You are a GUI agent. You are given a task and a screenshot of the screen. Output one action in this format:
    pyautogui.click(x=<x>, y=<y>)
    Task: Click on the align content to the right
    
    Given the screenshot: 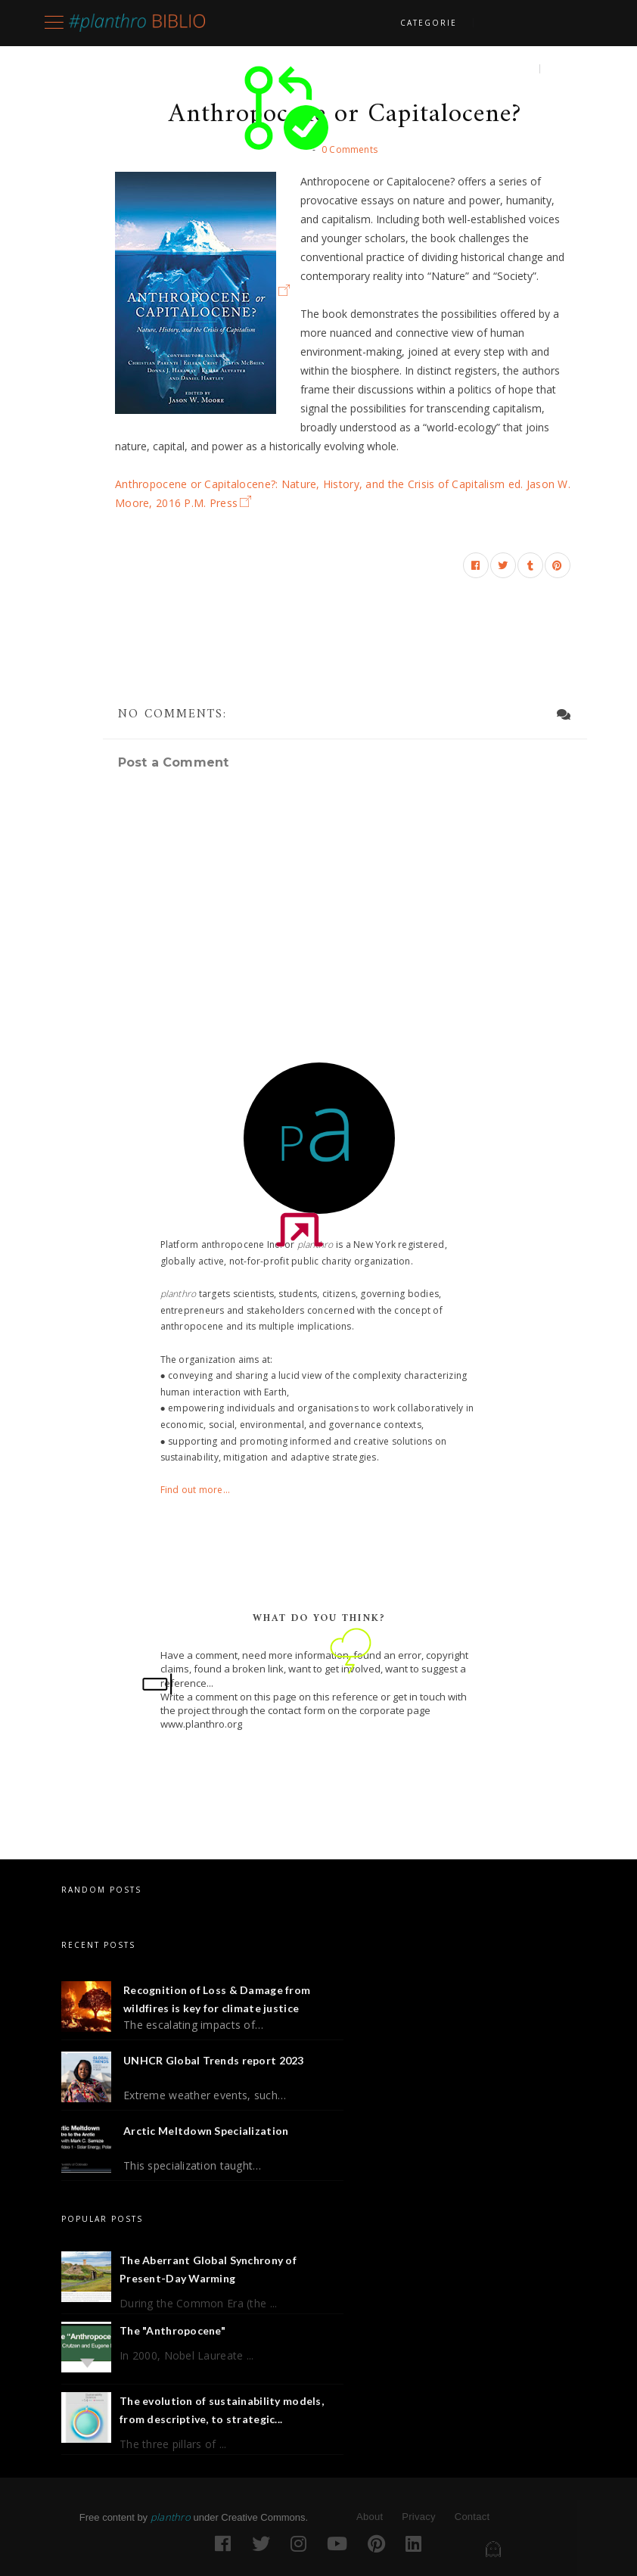 What is the action you would take?
    pyautogui.click(x=157, y=1684)
    